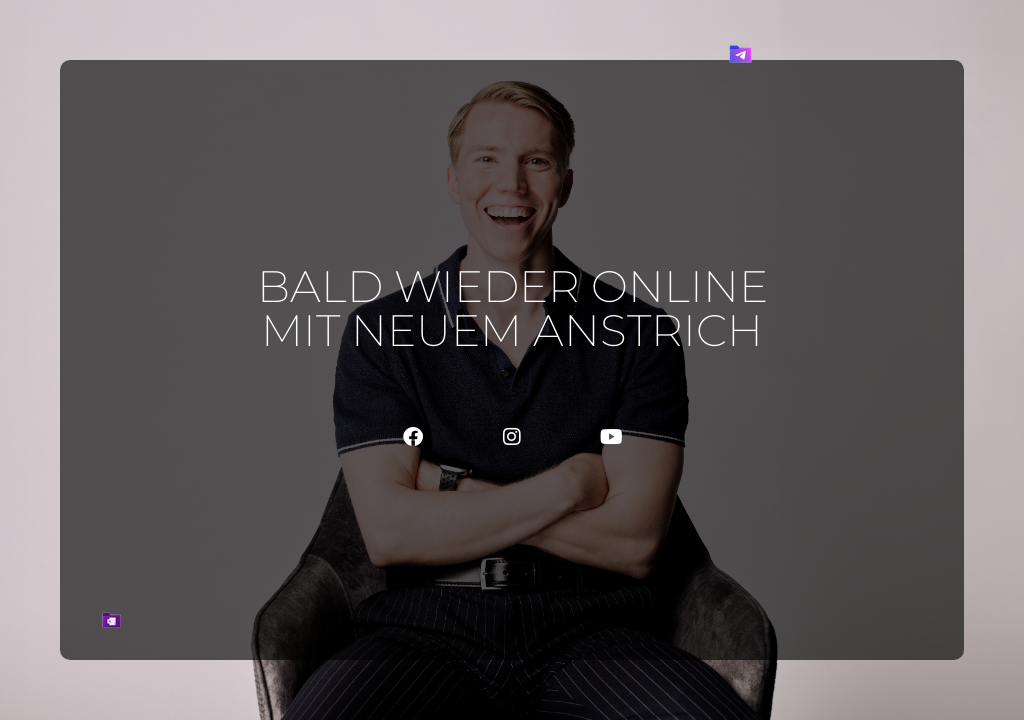  Describe the element at coordinates (111, 620) in the screenshot. I see `open folder containing Microsoft OneNote files` at that location.